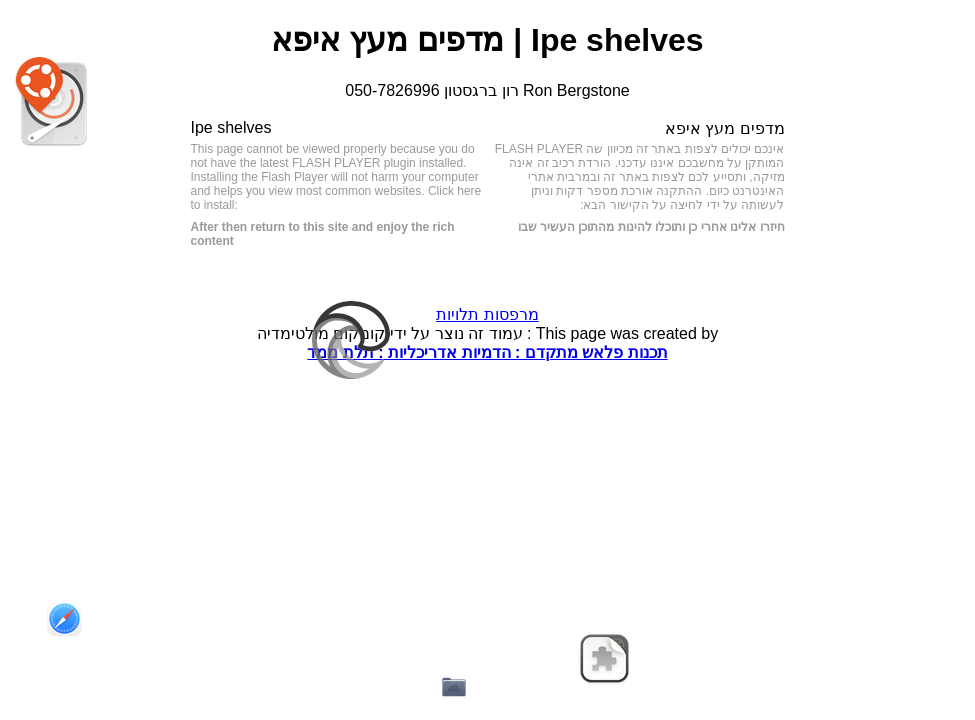 Image resolution: width=975 pixels, height=720 pixels. I want to click on open libreoffice templates, so click(604, 658).